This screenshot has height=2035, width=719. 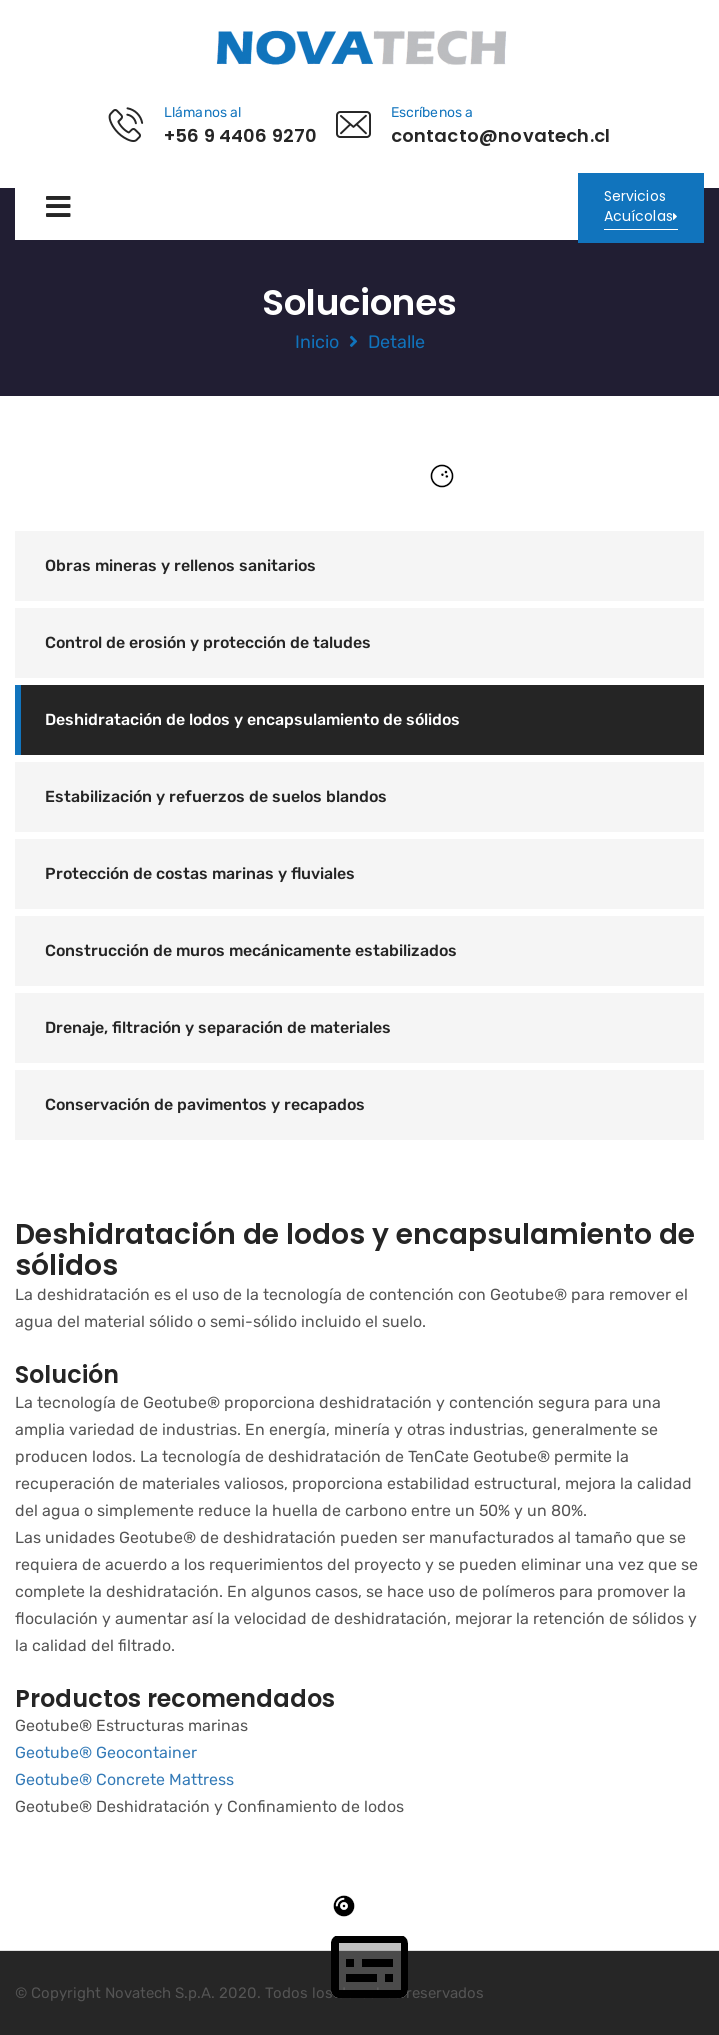 I want to click on toggle subtitles or closed captions on/off, so click(x=369, y=1966).